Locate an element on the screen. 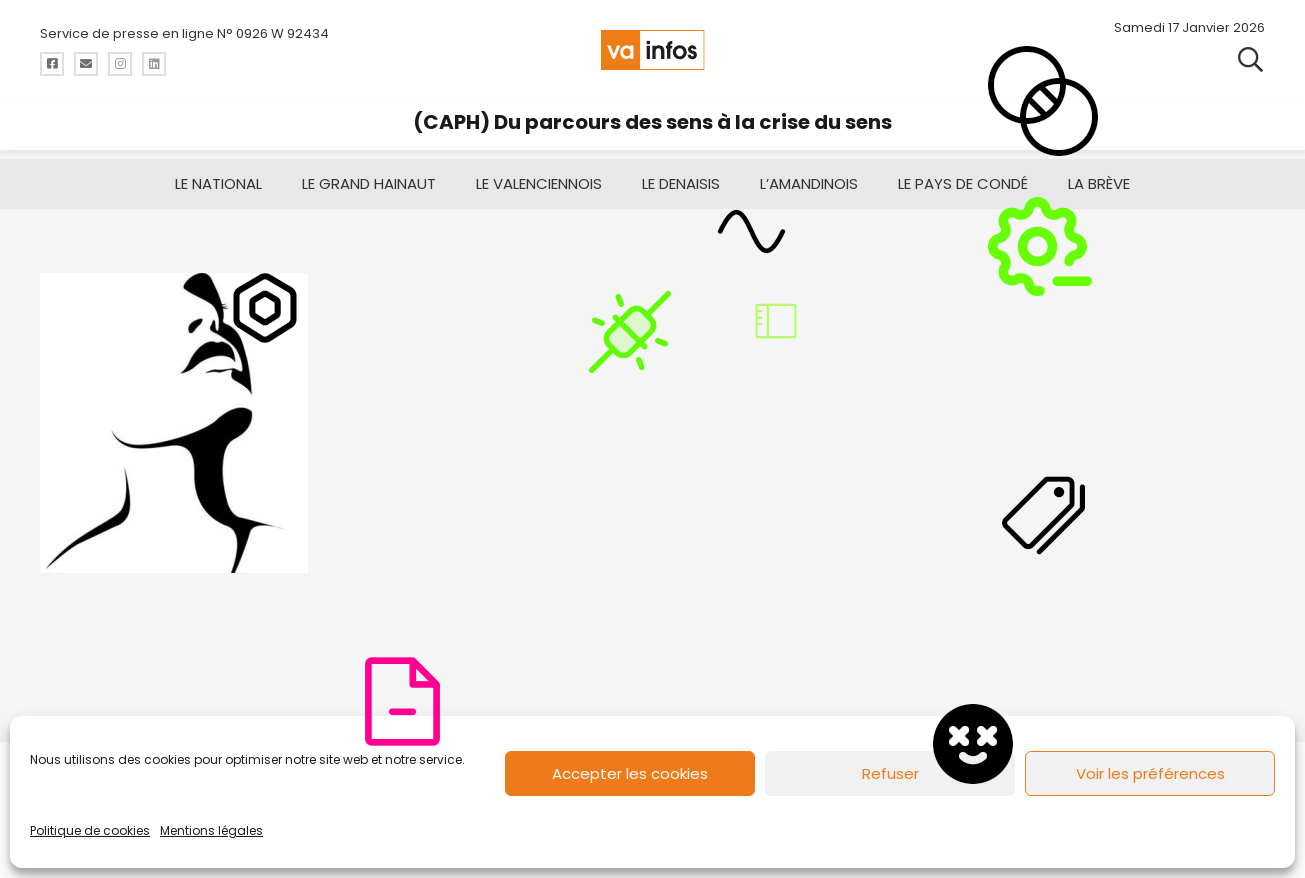 The height and width of the screenshot is (878, 1305). toggle sidebar navigation panel is located at coordinates (776, 321).